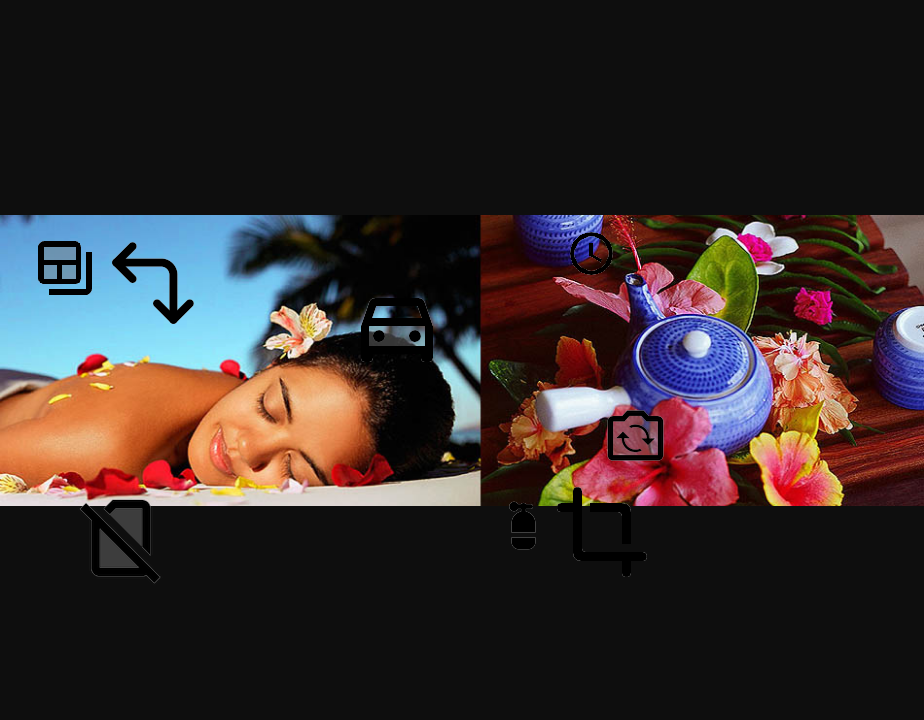 Image resolution: width=924 pixels, height=720 pixels. I want to click on move or resize element diagonally to bottom-left, so click(153, 283).